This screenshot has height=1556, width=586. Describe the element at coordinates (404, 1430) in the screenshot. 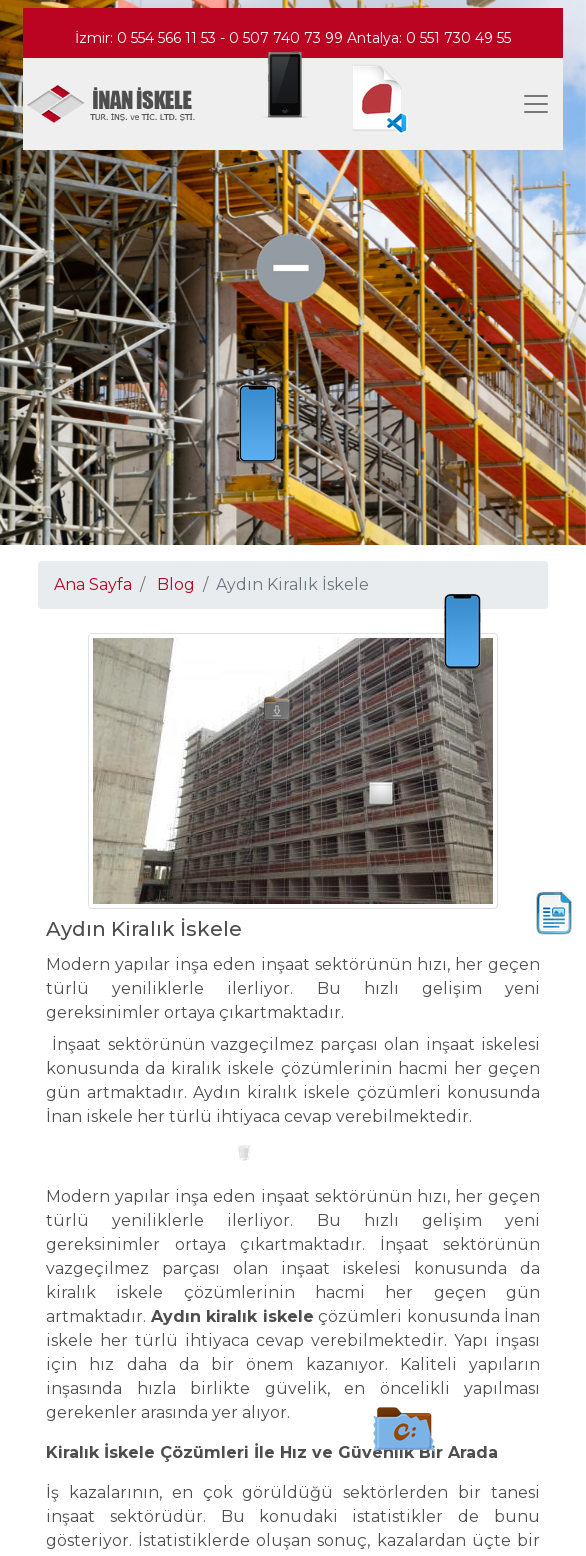

I see `folder containing chocolatey package manager files` at that location.